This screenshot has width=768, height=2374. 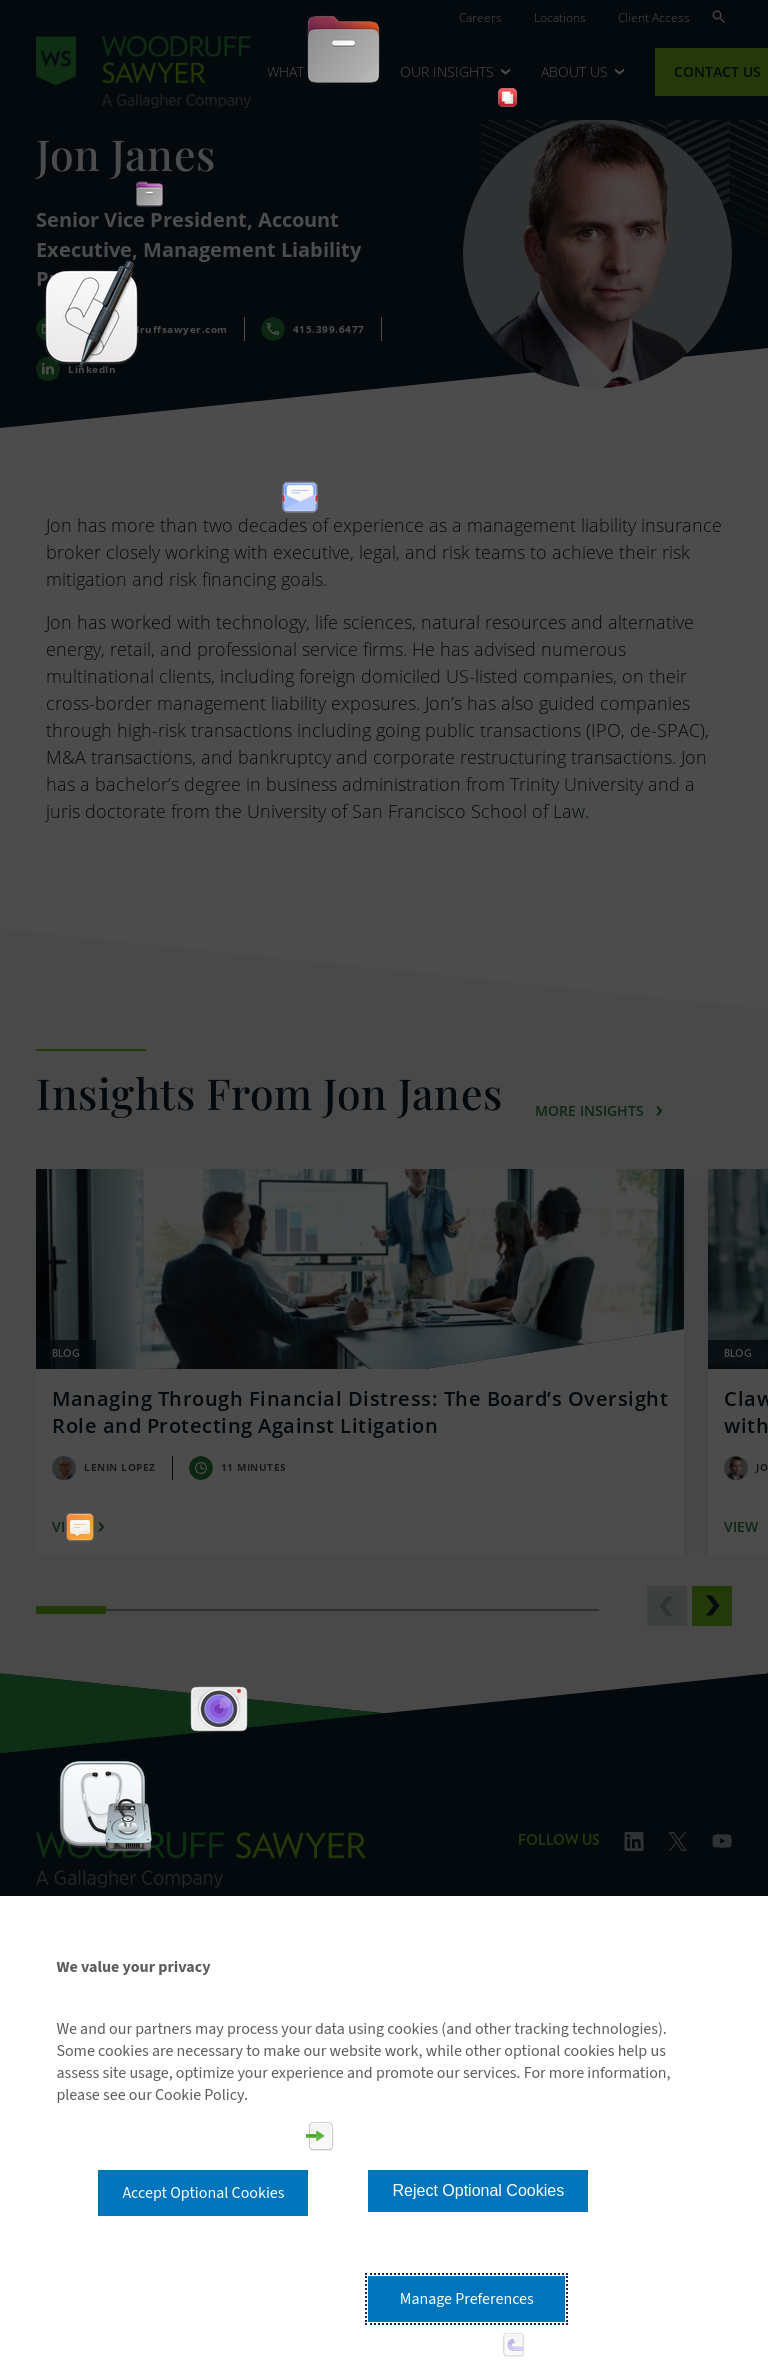 I want to click on import a document or file, so click(x=321, y=2136).